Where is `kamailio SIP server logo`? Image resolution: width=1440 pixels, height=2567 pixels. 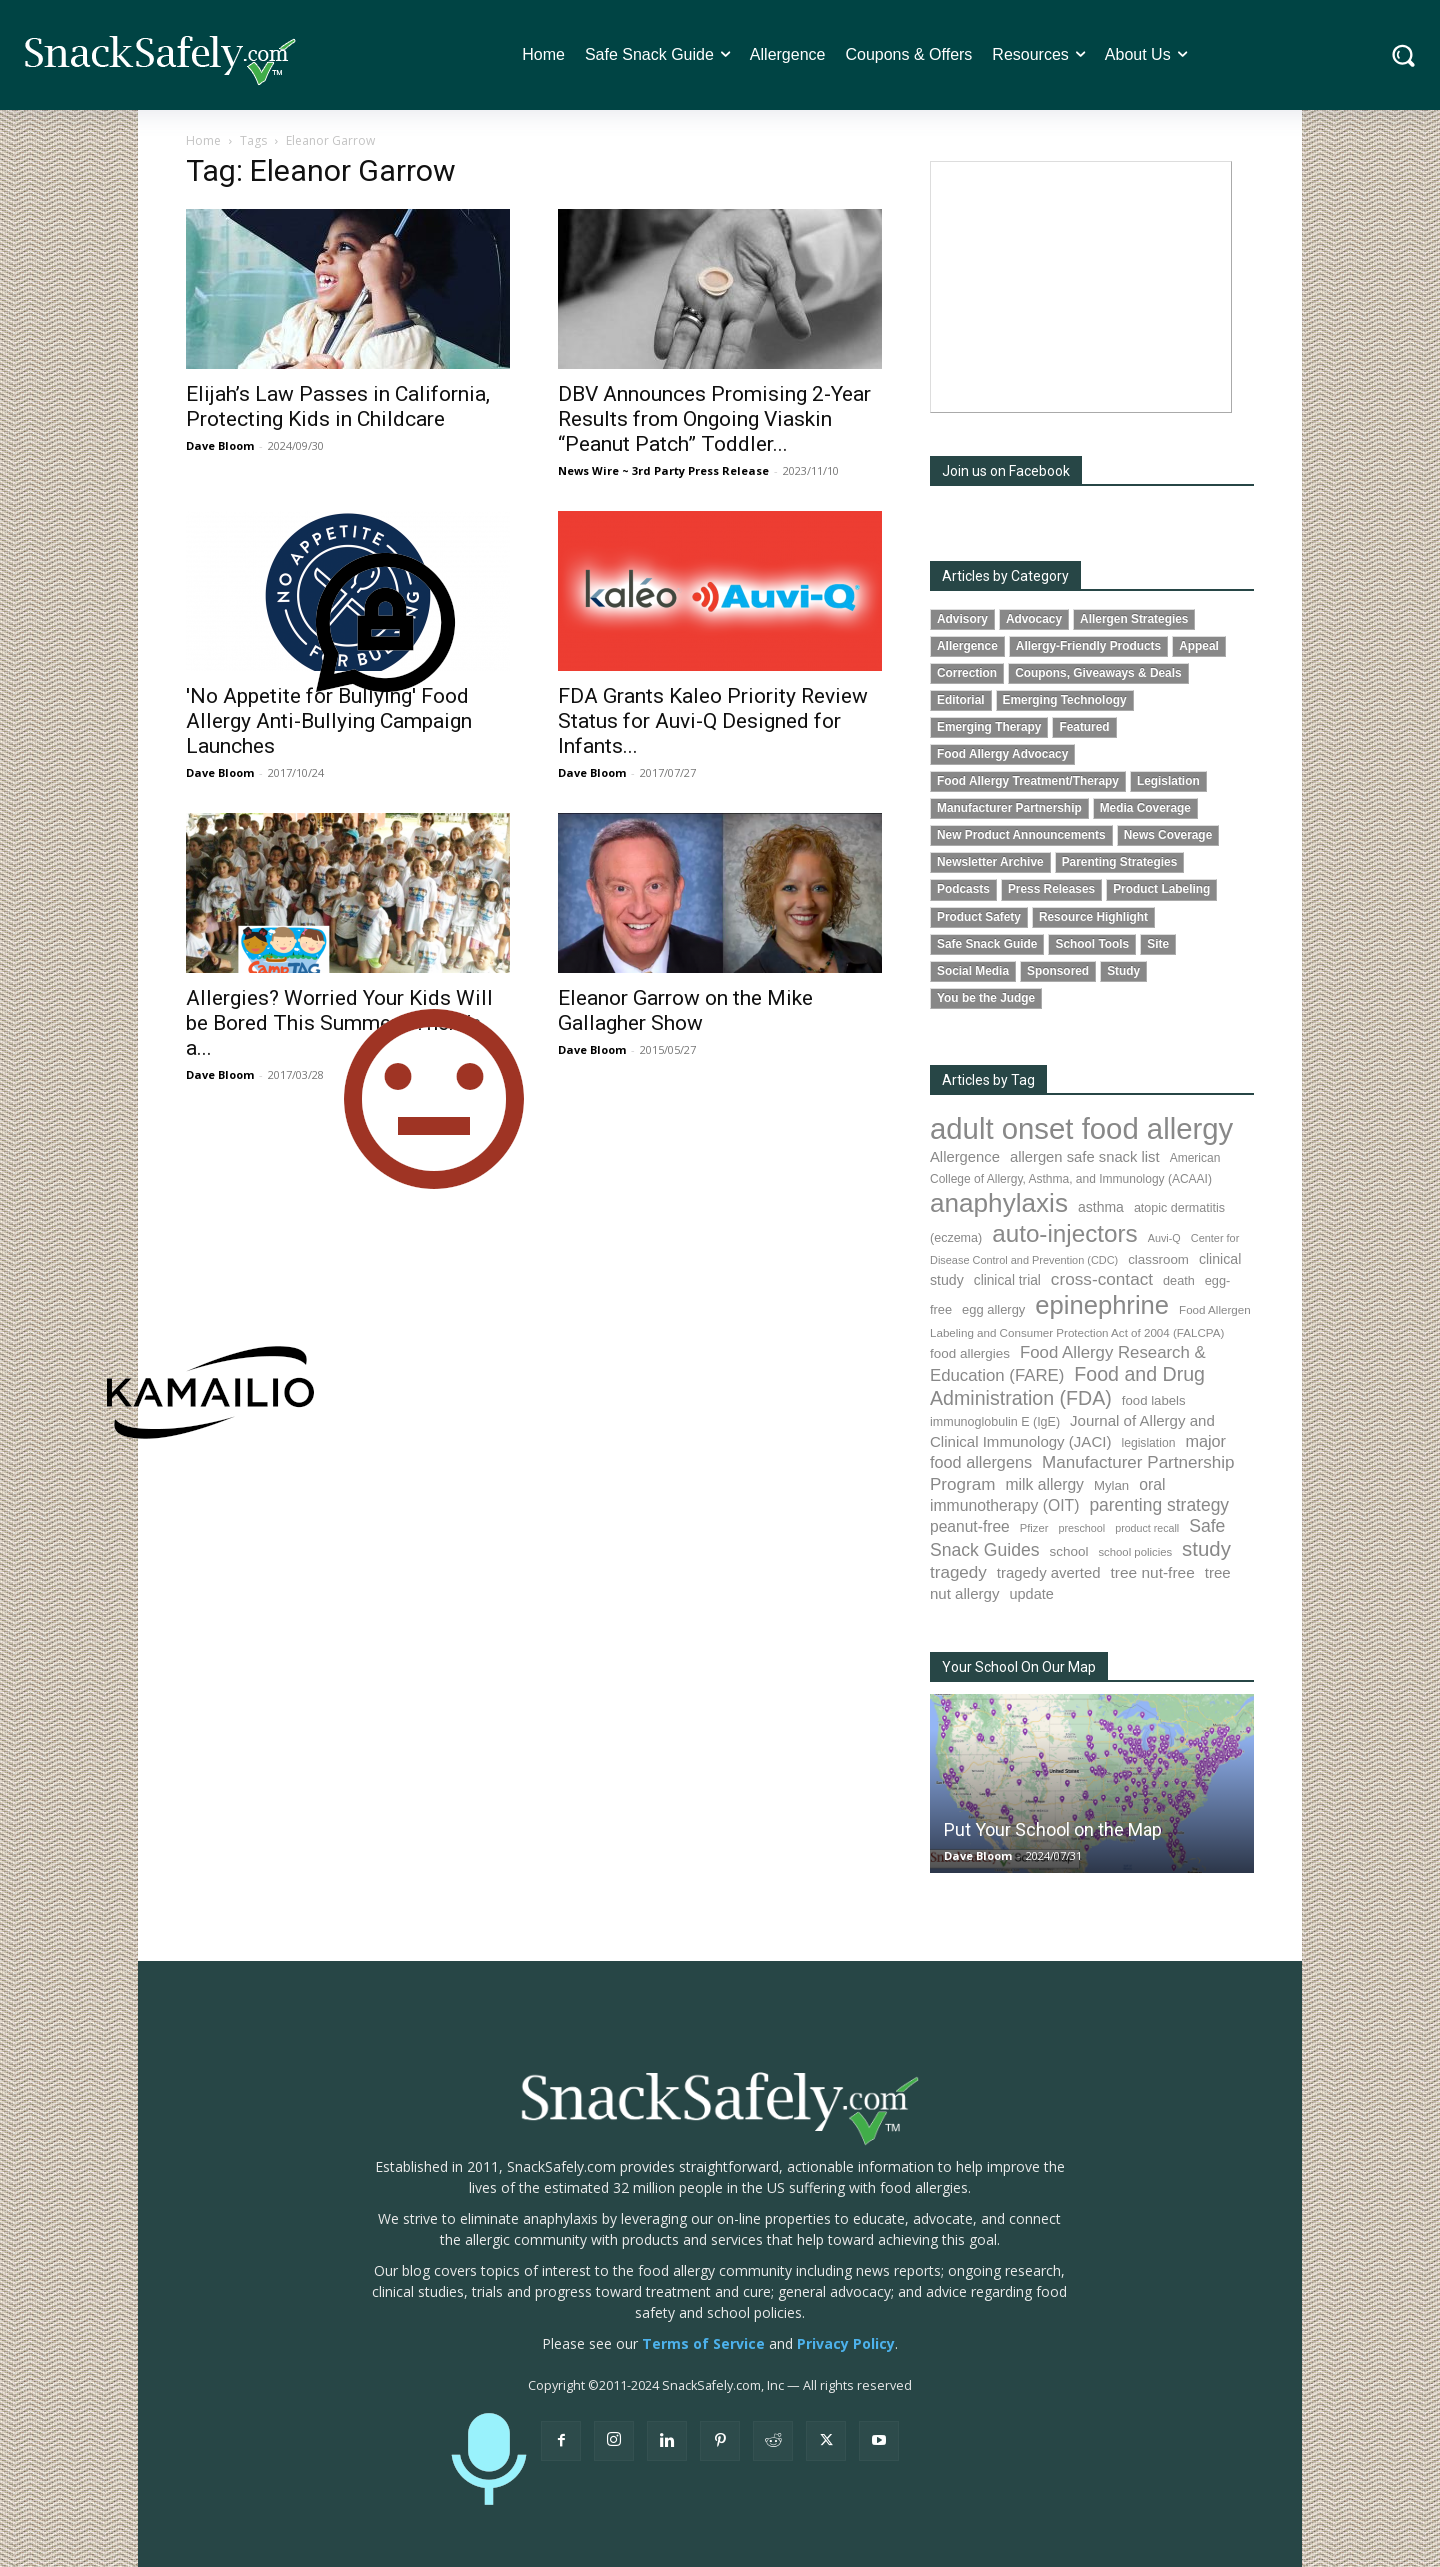 kamailio SIP server logo is located at coordinates (210, 1392).